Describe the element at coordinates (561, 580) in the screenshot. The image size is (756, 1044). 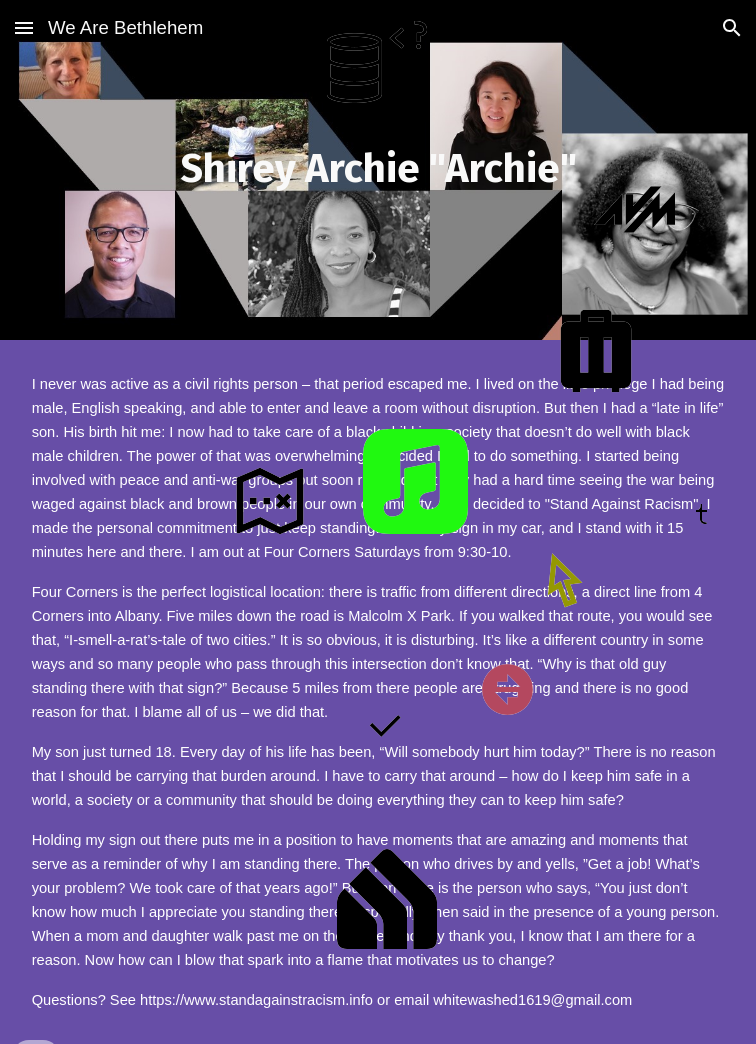
I see `cursor pointer indicating selection mode` at that location.